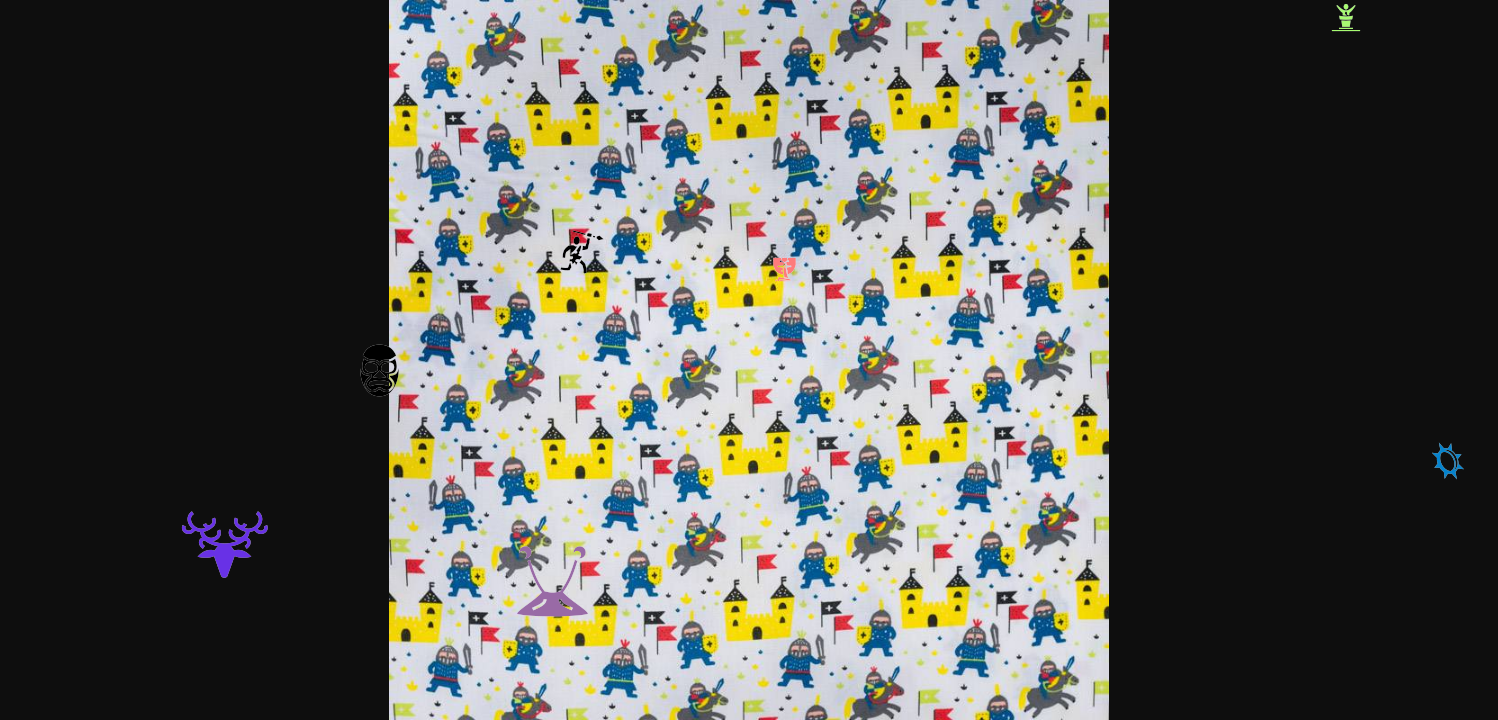 The image size is (1498, 720). I want to click on select a wrestler character or avatar, so click(379, 370).